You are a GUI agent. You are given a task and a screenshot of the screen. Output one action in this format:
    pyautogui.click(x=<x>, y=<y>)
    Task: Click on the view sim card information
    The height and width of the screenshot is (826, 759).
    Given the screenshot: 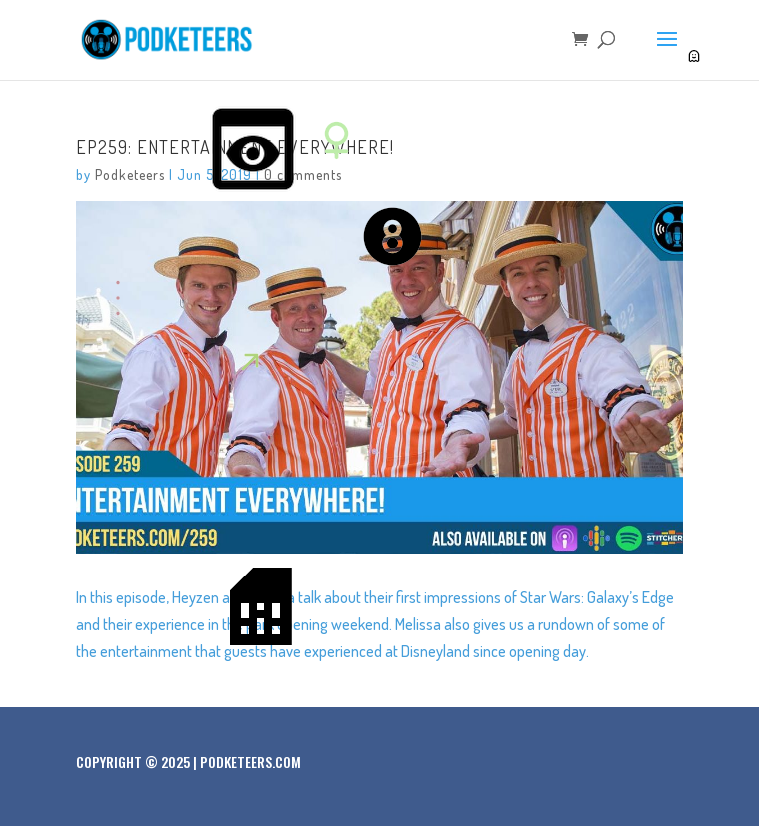 What is the action you would take?
    pyautogui.click(x=260, y=606)
    